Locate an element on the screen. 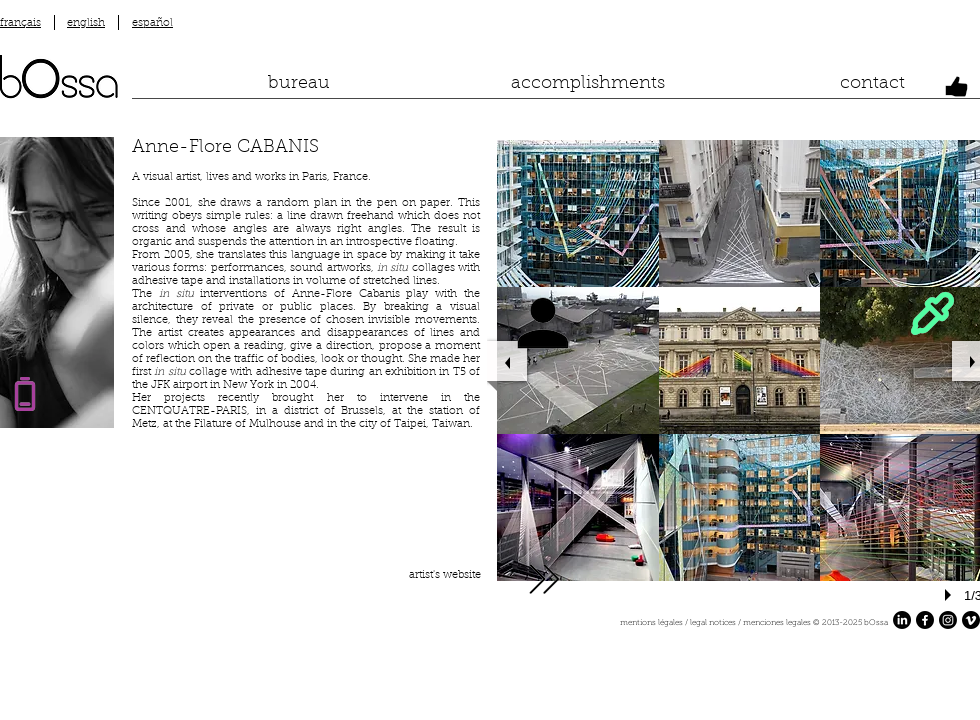 This screenshot has height=720, width=980. indicates low battery level is located at coordinates (25, 394).